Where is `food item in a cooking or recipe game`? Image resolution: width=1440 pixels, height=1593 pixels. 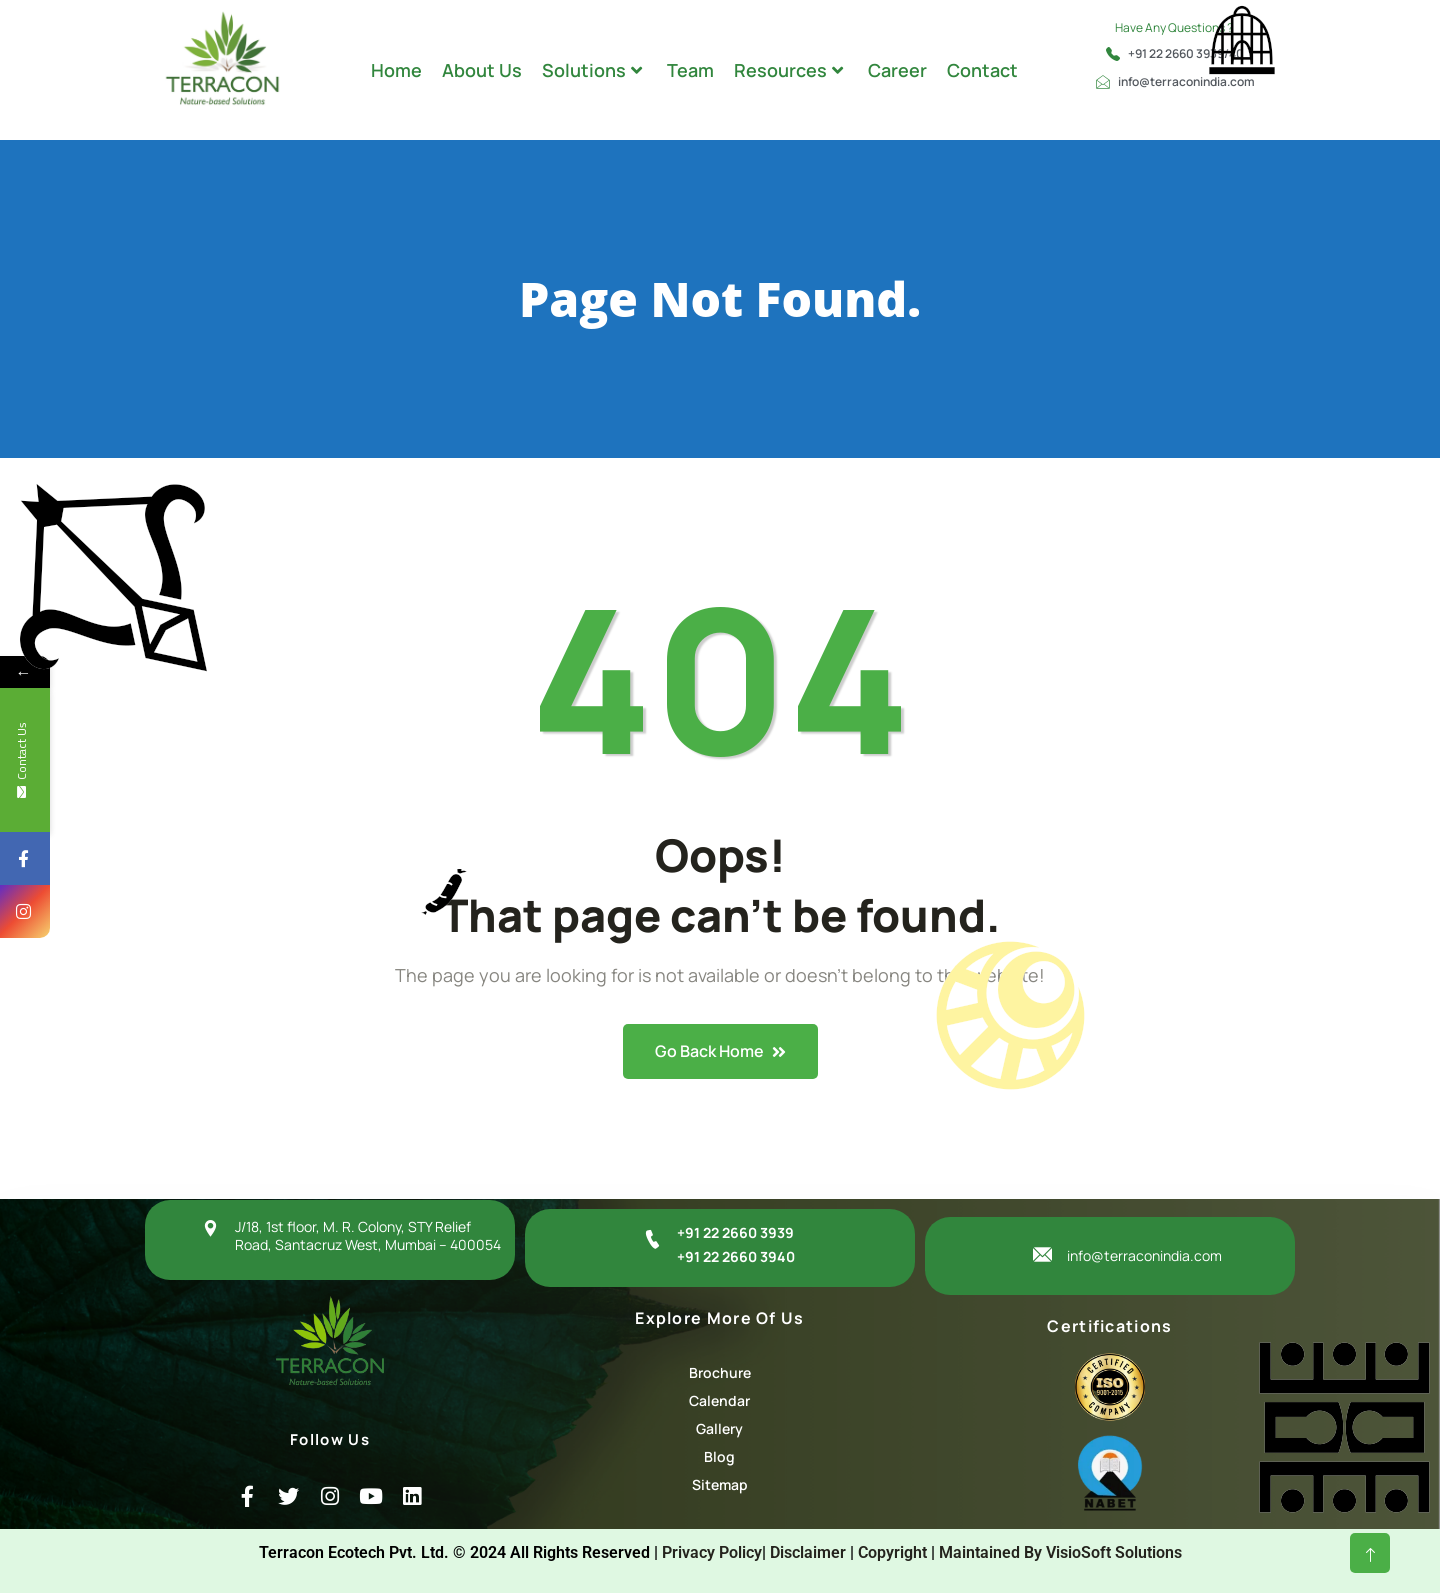
food item in a cooking or recipe game is located at coordinates (444, 892).